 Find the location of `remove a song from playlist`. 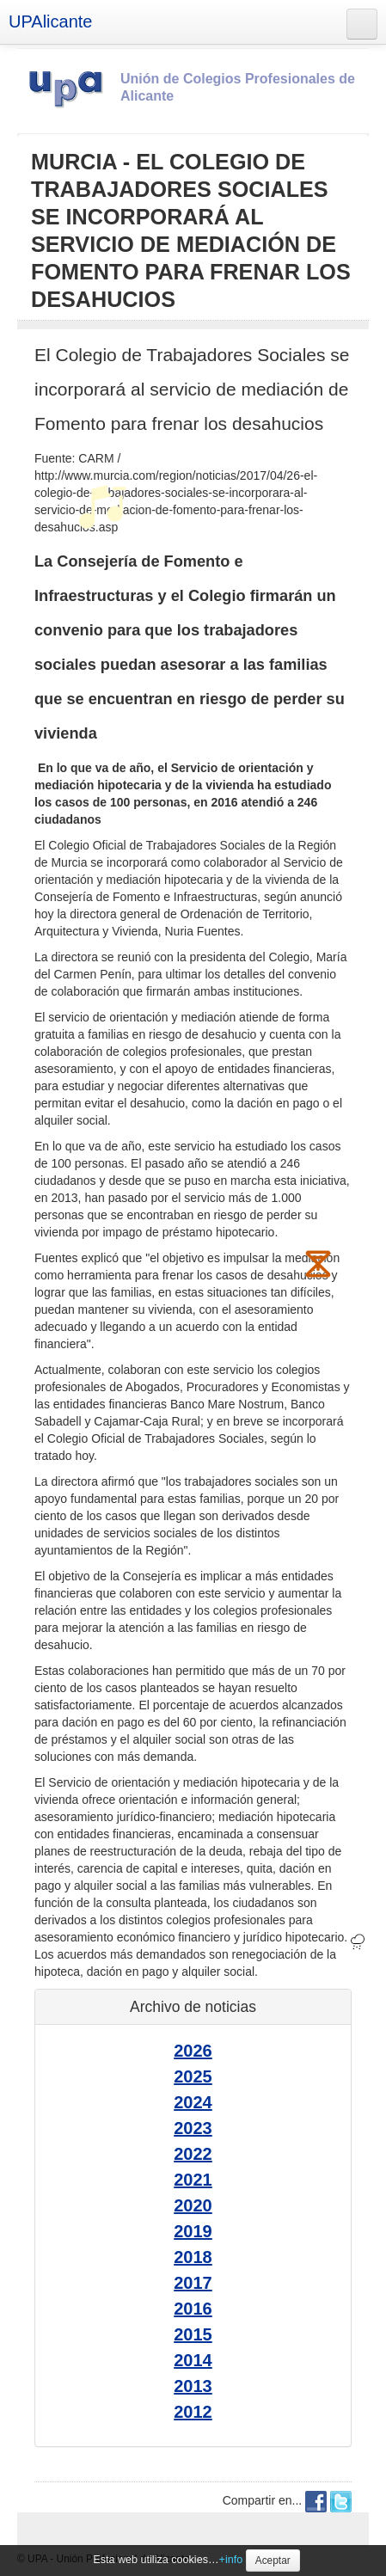

remove a song from playlist is located at coordinates (103, 506).